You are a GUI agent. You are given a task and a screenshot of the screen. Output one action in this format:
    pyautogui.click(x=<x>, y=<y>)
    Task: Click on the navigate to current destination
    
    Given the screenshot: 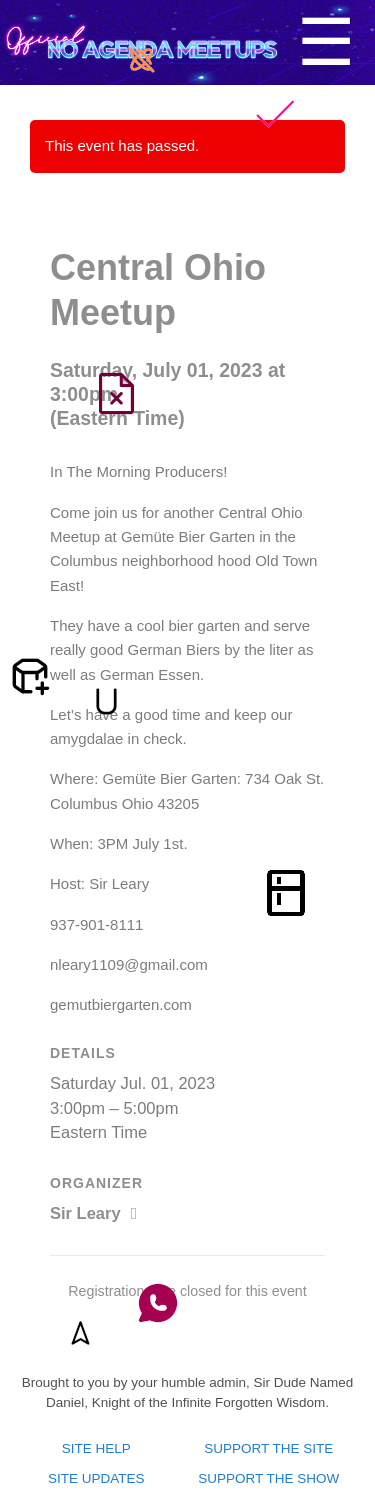 What is the action you would take?
    pyautogui.click(x=80, y=1333)
    